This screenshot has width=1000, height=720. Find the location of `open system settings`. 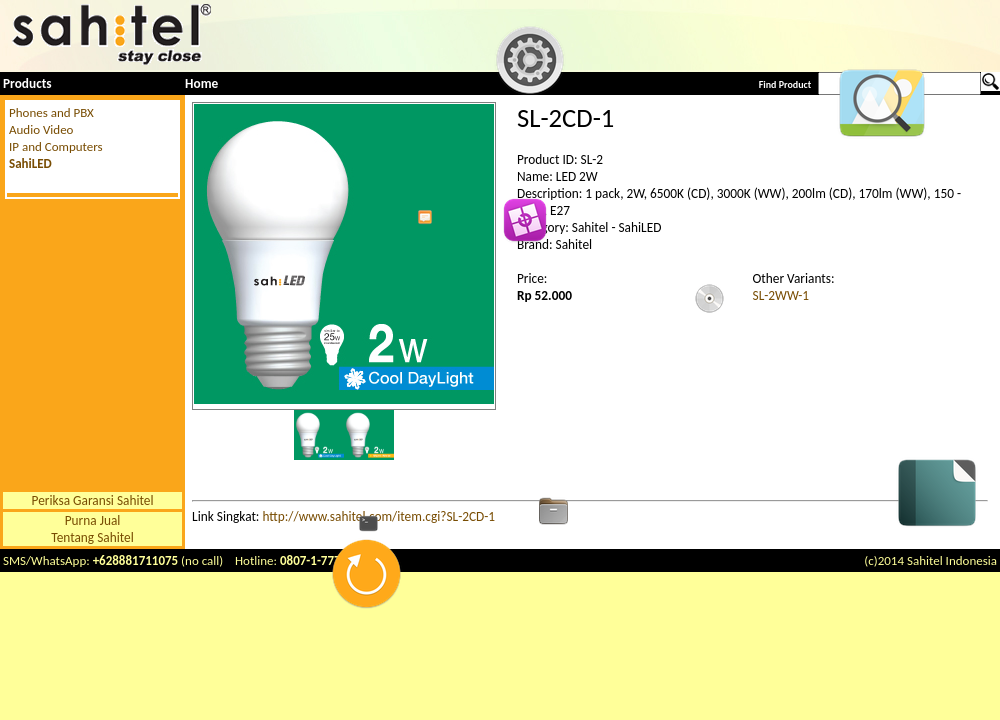

open system settings is located at coordinates (530, 60).